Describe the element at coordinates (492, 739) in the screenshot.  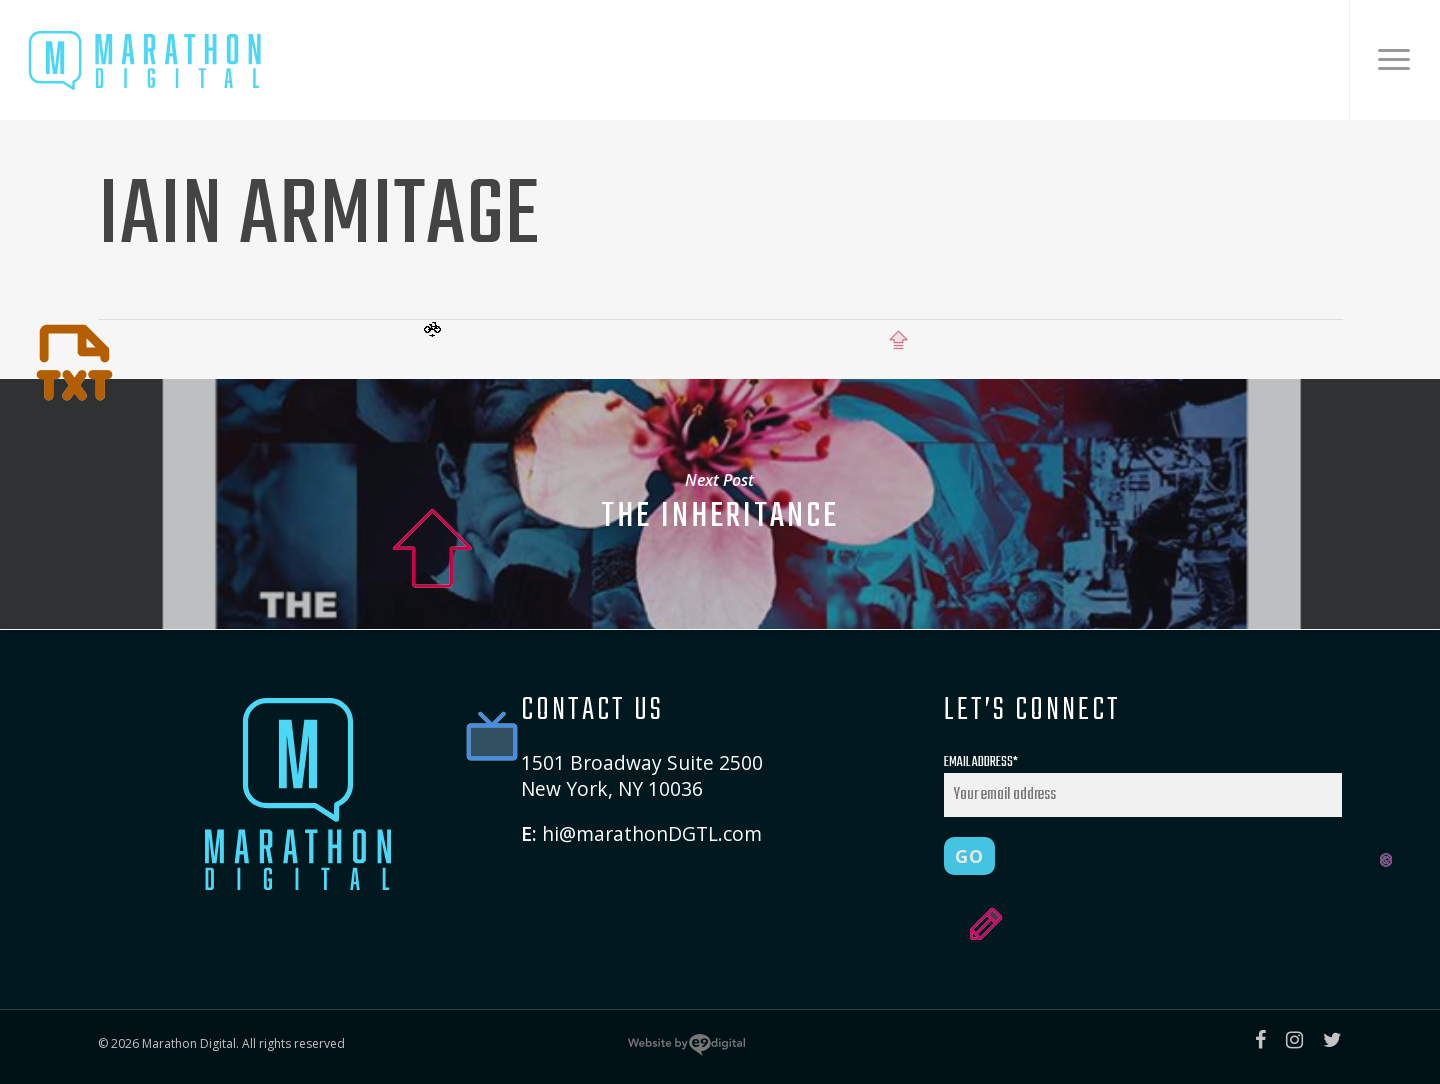
I see `access TV or video streaming features` at that location.